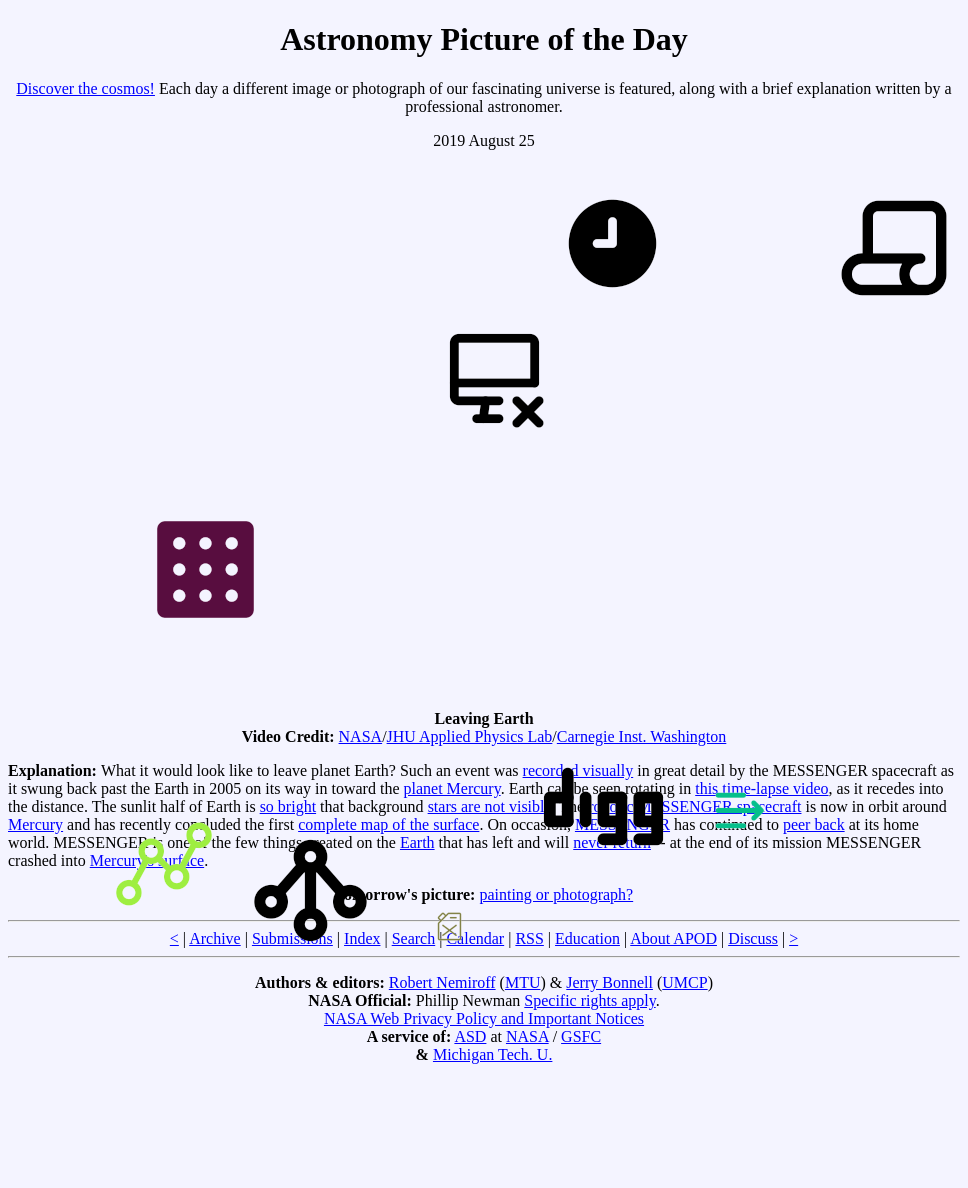 This screenshot has width=968, height=1188. Describe the element at coordinates (612, 243) in the screenshot. I see `indicates the current time is 9 o'clock` at that location.